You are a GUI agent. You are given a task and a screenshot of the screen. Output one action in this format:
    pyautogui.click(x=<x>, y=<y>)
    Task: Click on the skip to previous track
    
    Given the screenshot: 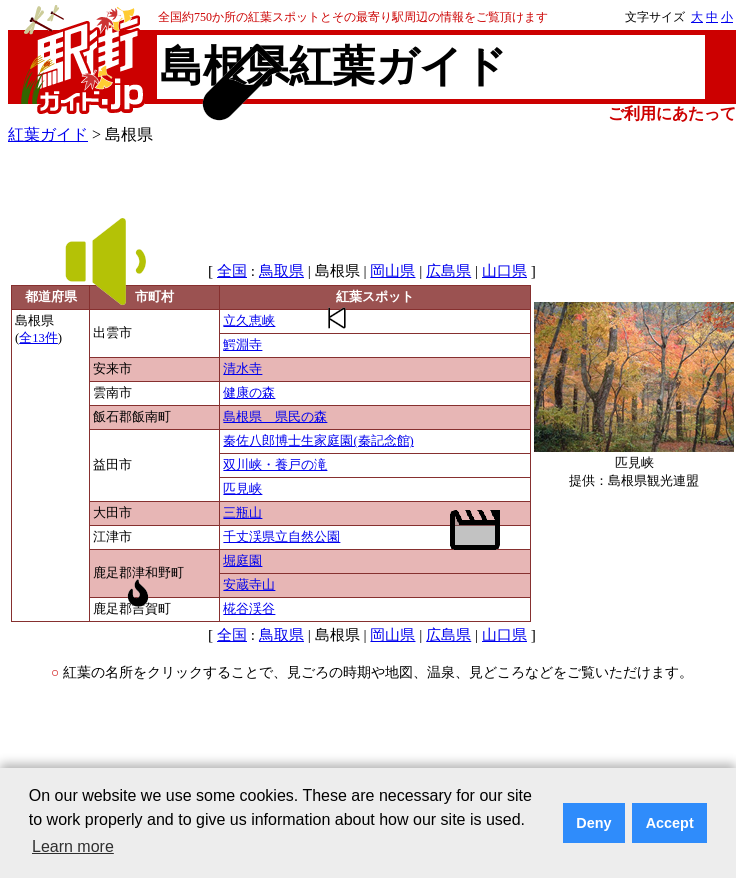 What is the action you would take?
    pyautogui.click(x=337, y=318)
    